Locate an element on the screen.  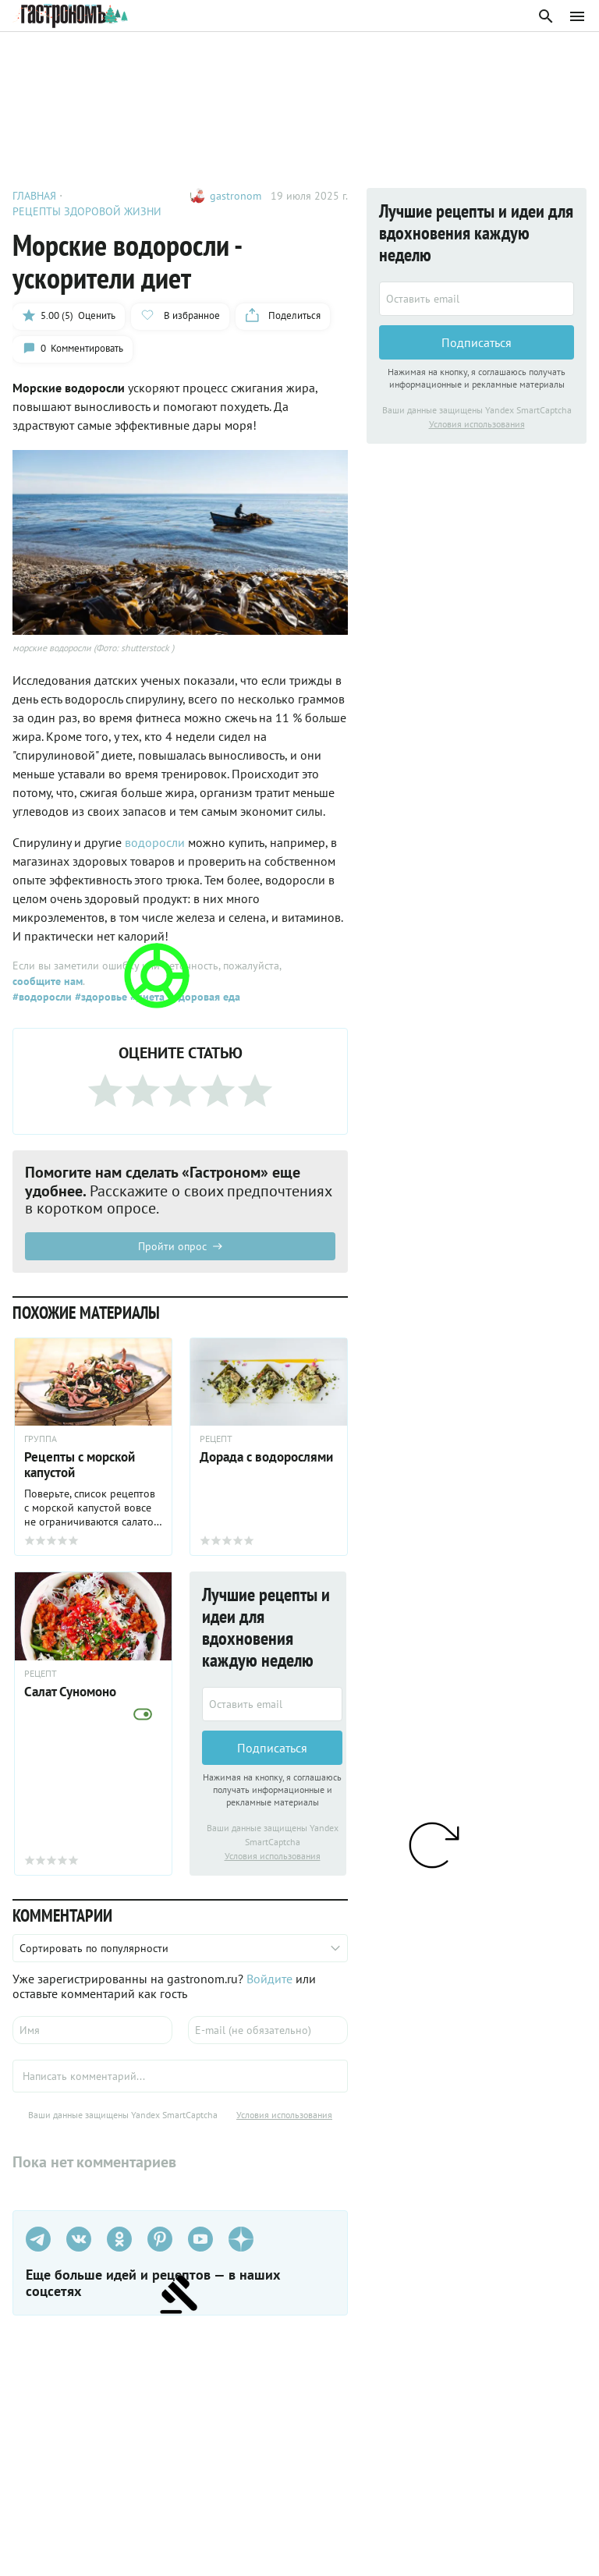
access legal or terms of service information is located at coordinates (180, 2294).